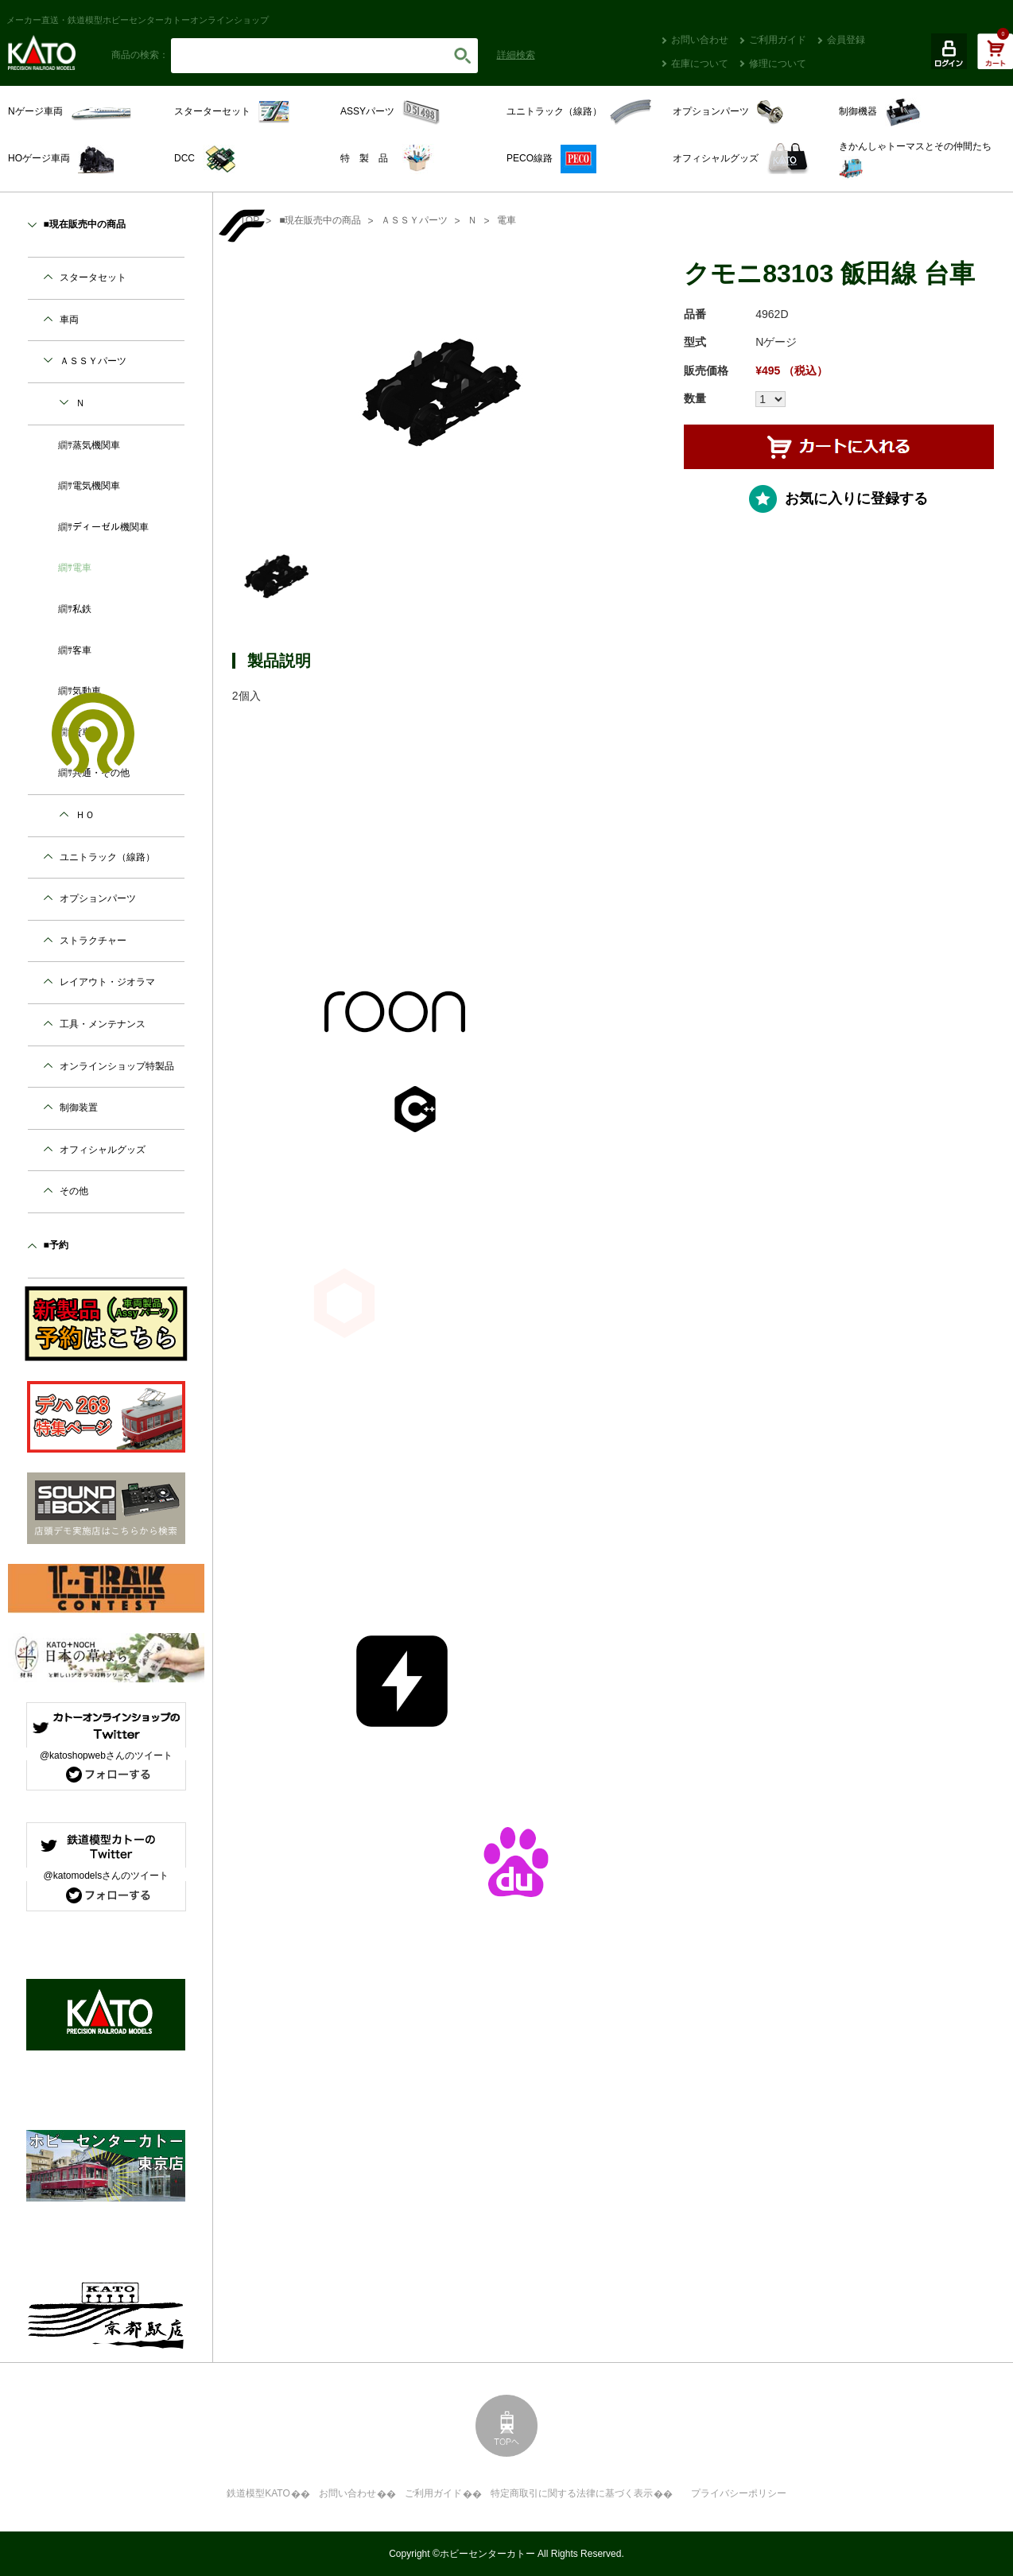 This screenshot has height=2576, width=1013. I want to click on open the roon music player app, so click(394, 1011).